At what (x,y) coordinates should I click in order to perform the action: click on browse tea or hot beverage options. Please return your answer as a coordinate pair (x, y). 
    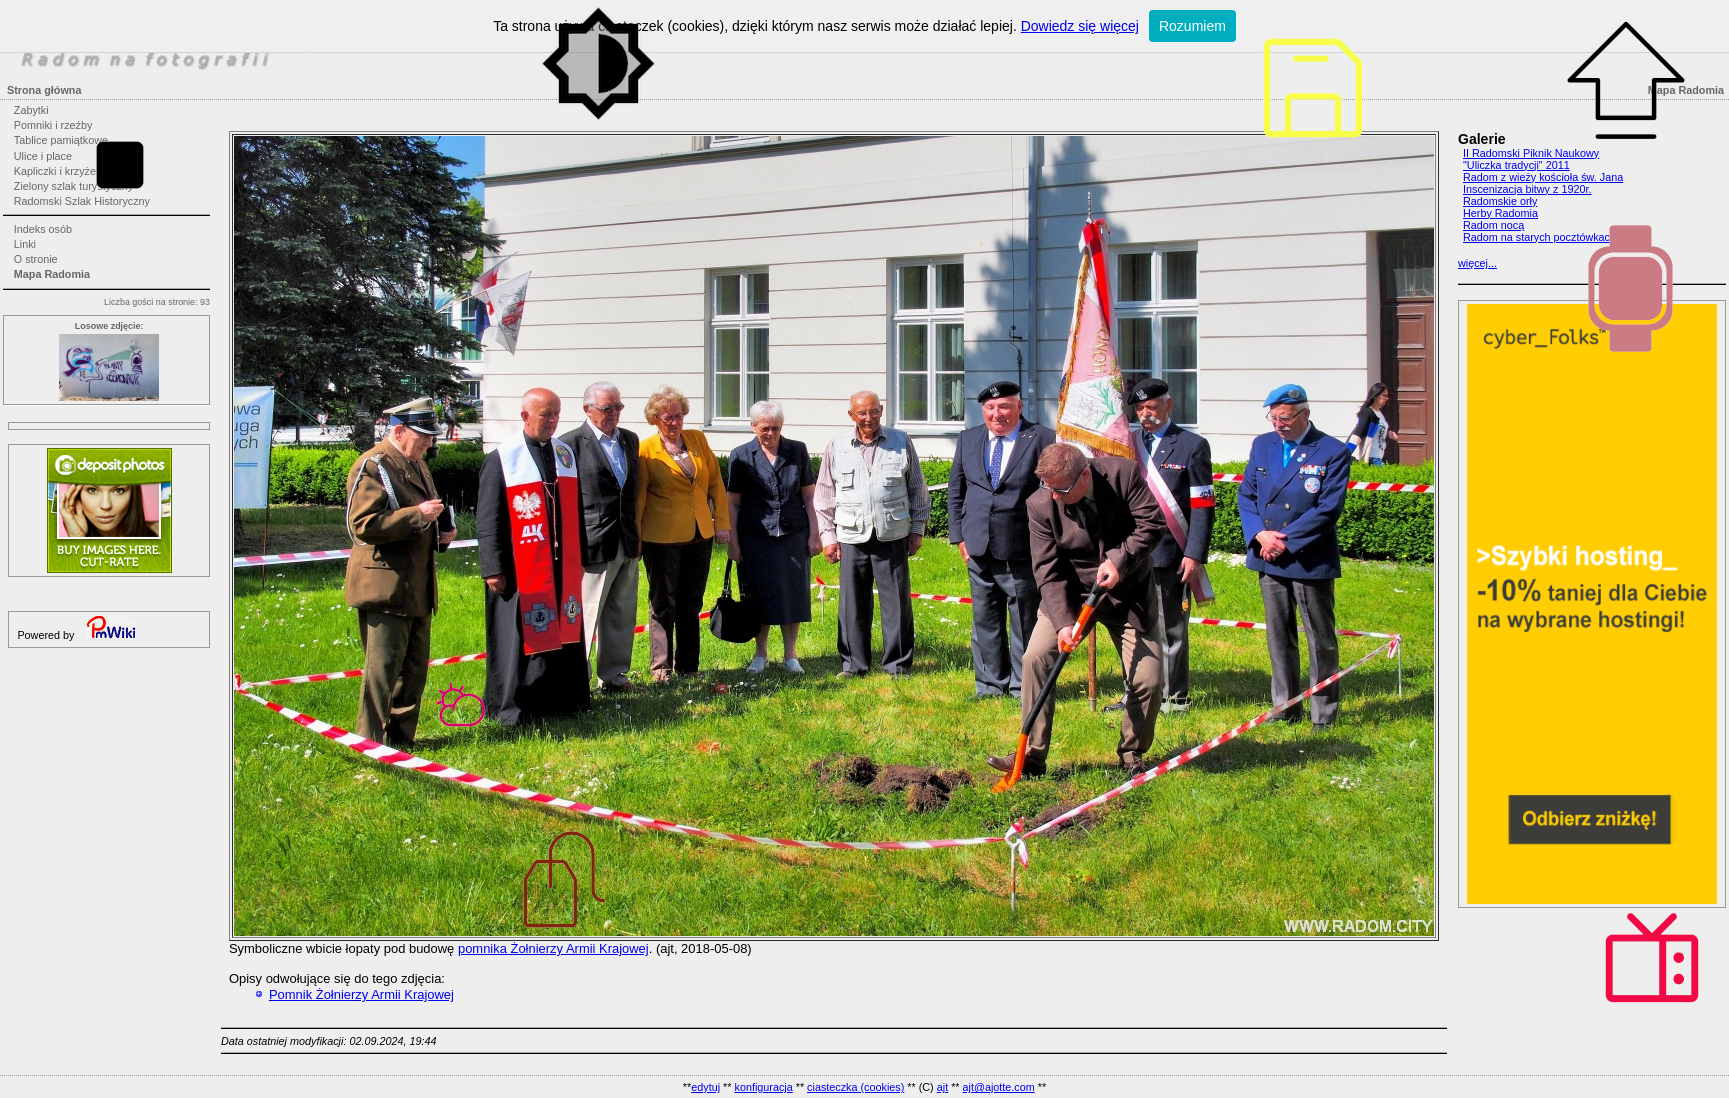
    Looking at the image, I should click on (561, 883).